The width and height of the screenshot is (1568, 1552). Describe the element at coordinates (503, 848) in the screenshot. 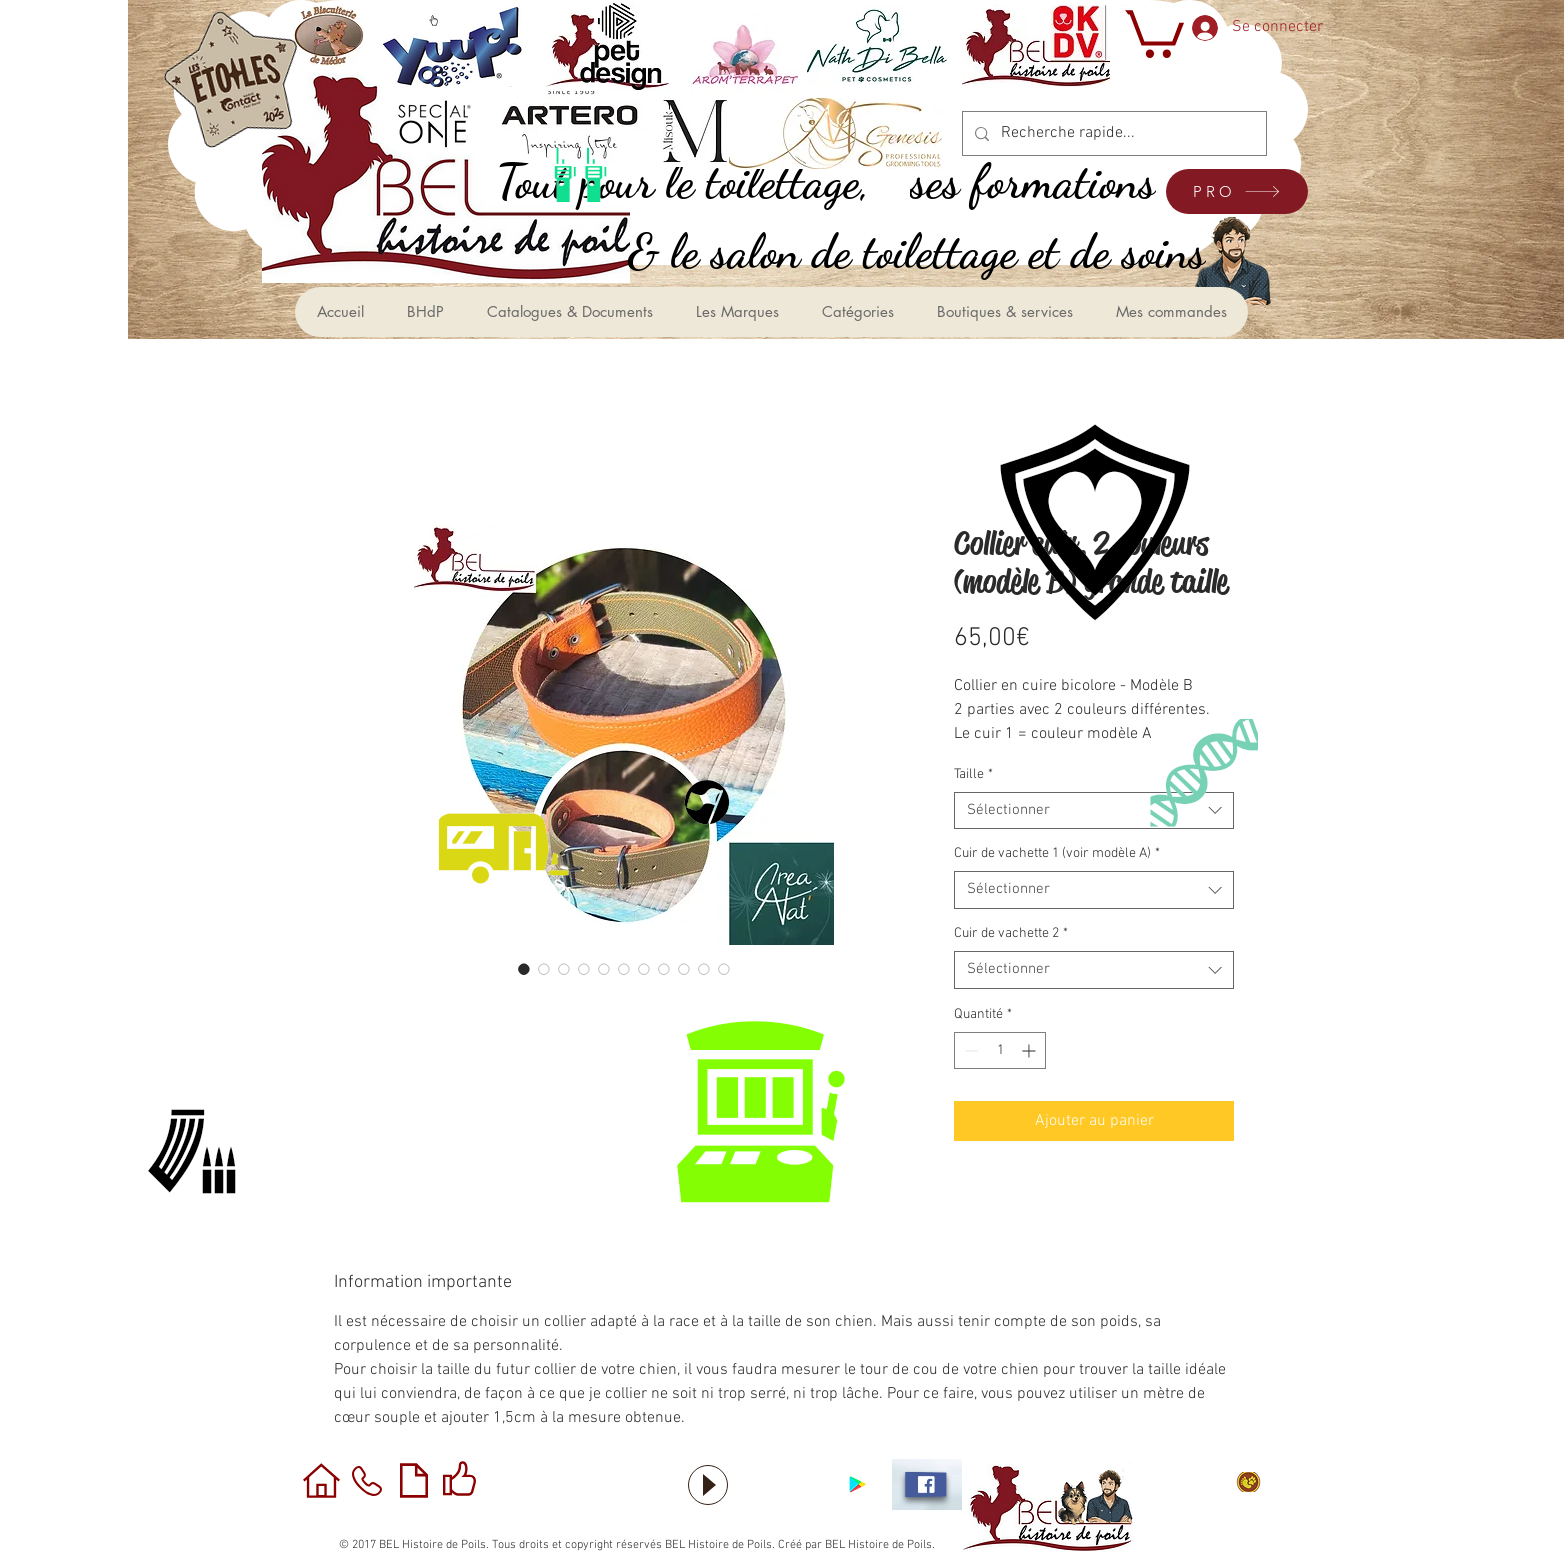

I see `select caravan or RV vehicle type` at that location.